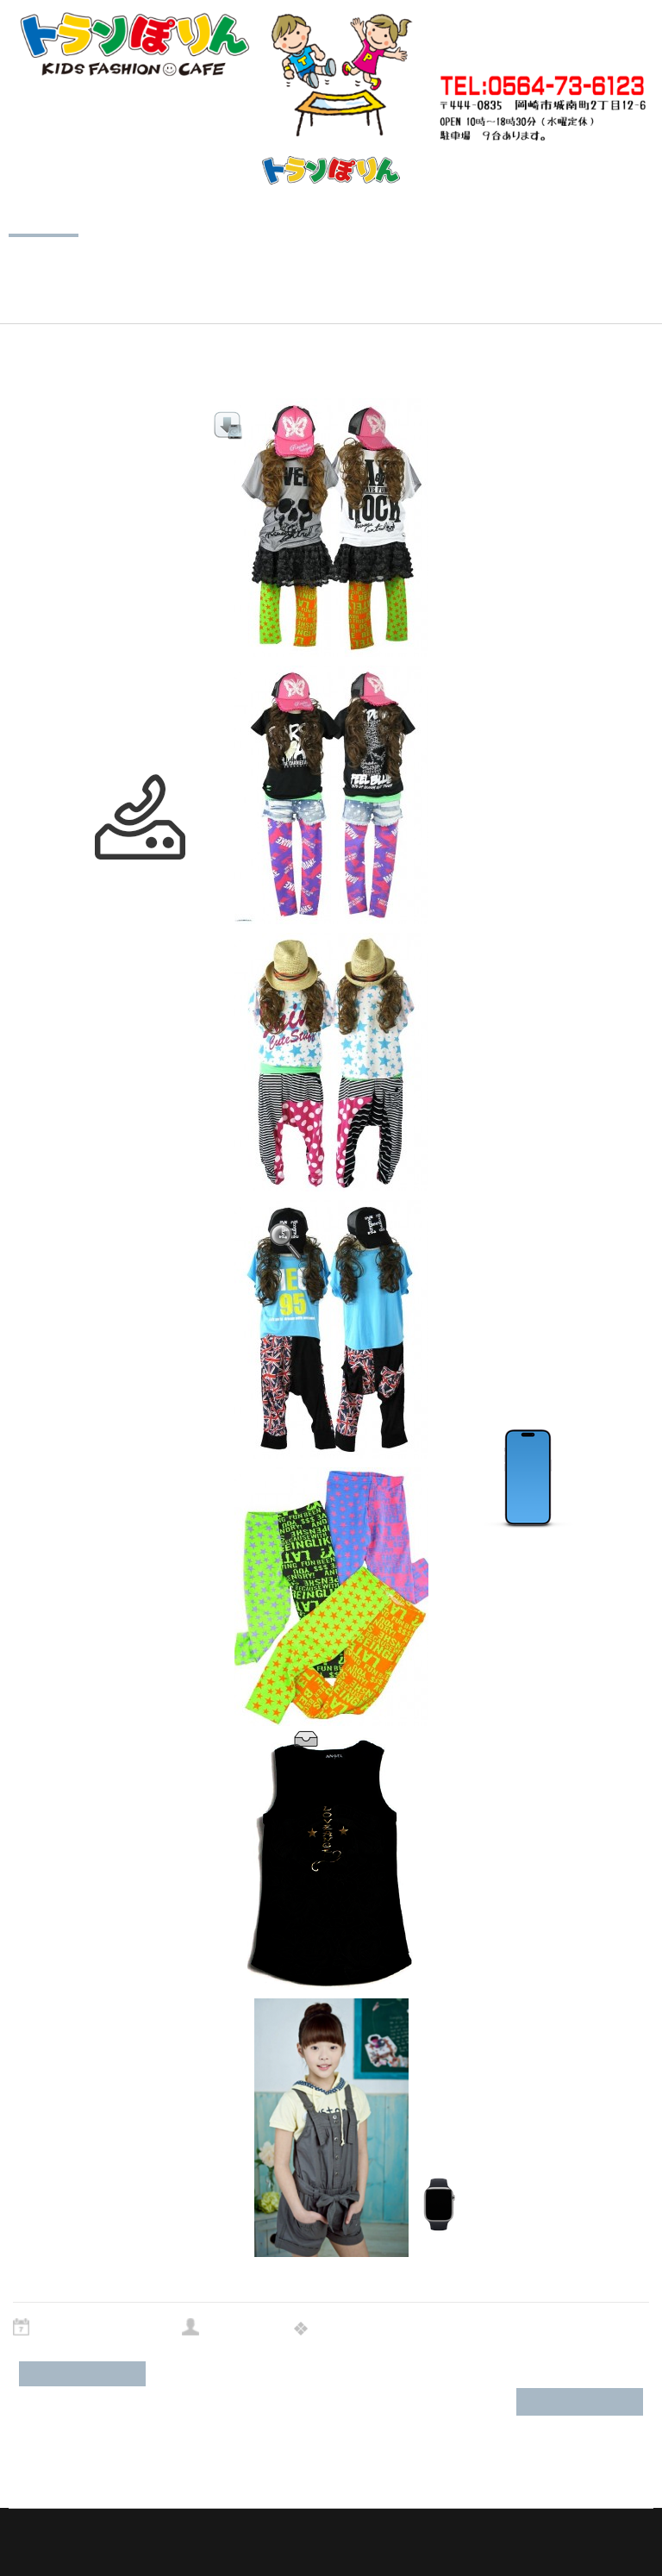 The height and width of the screenshot is (2576, 662). I want to click on apple watch series 8 device icon, so click(439, 2204).